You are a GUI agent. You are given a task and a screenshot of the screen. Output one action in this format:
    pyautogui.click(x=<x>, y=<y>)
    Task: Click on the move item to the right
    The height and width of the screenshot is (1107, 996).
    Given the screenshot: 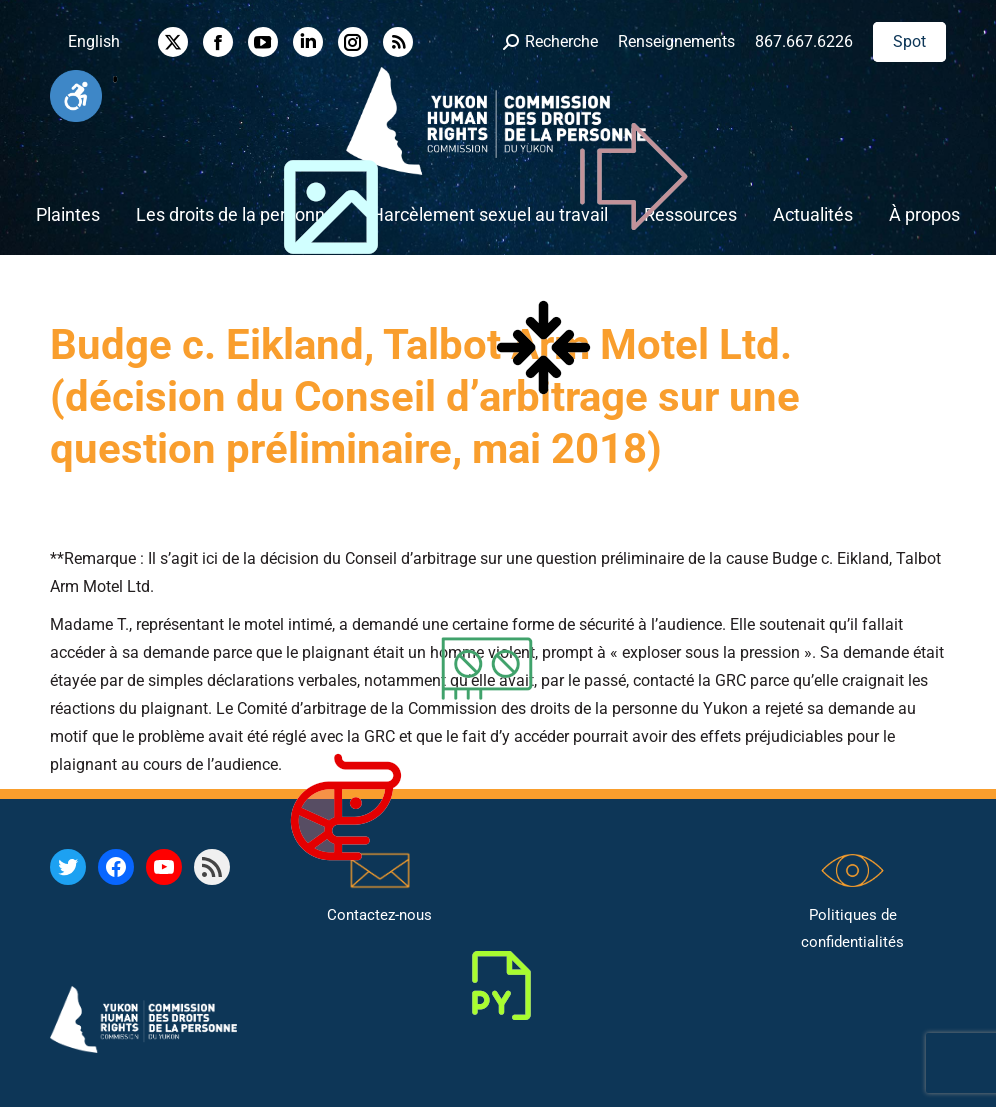 What is the action you would take?
    pyautogui.click(x=629, y=176)
    